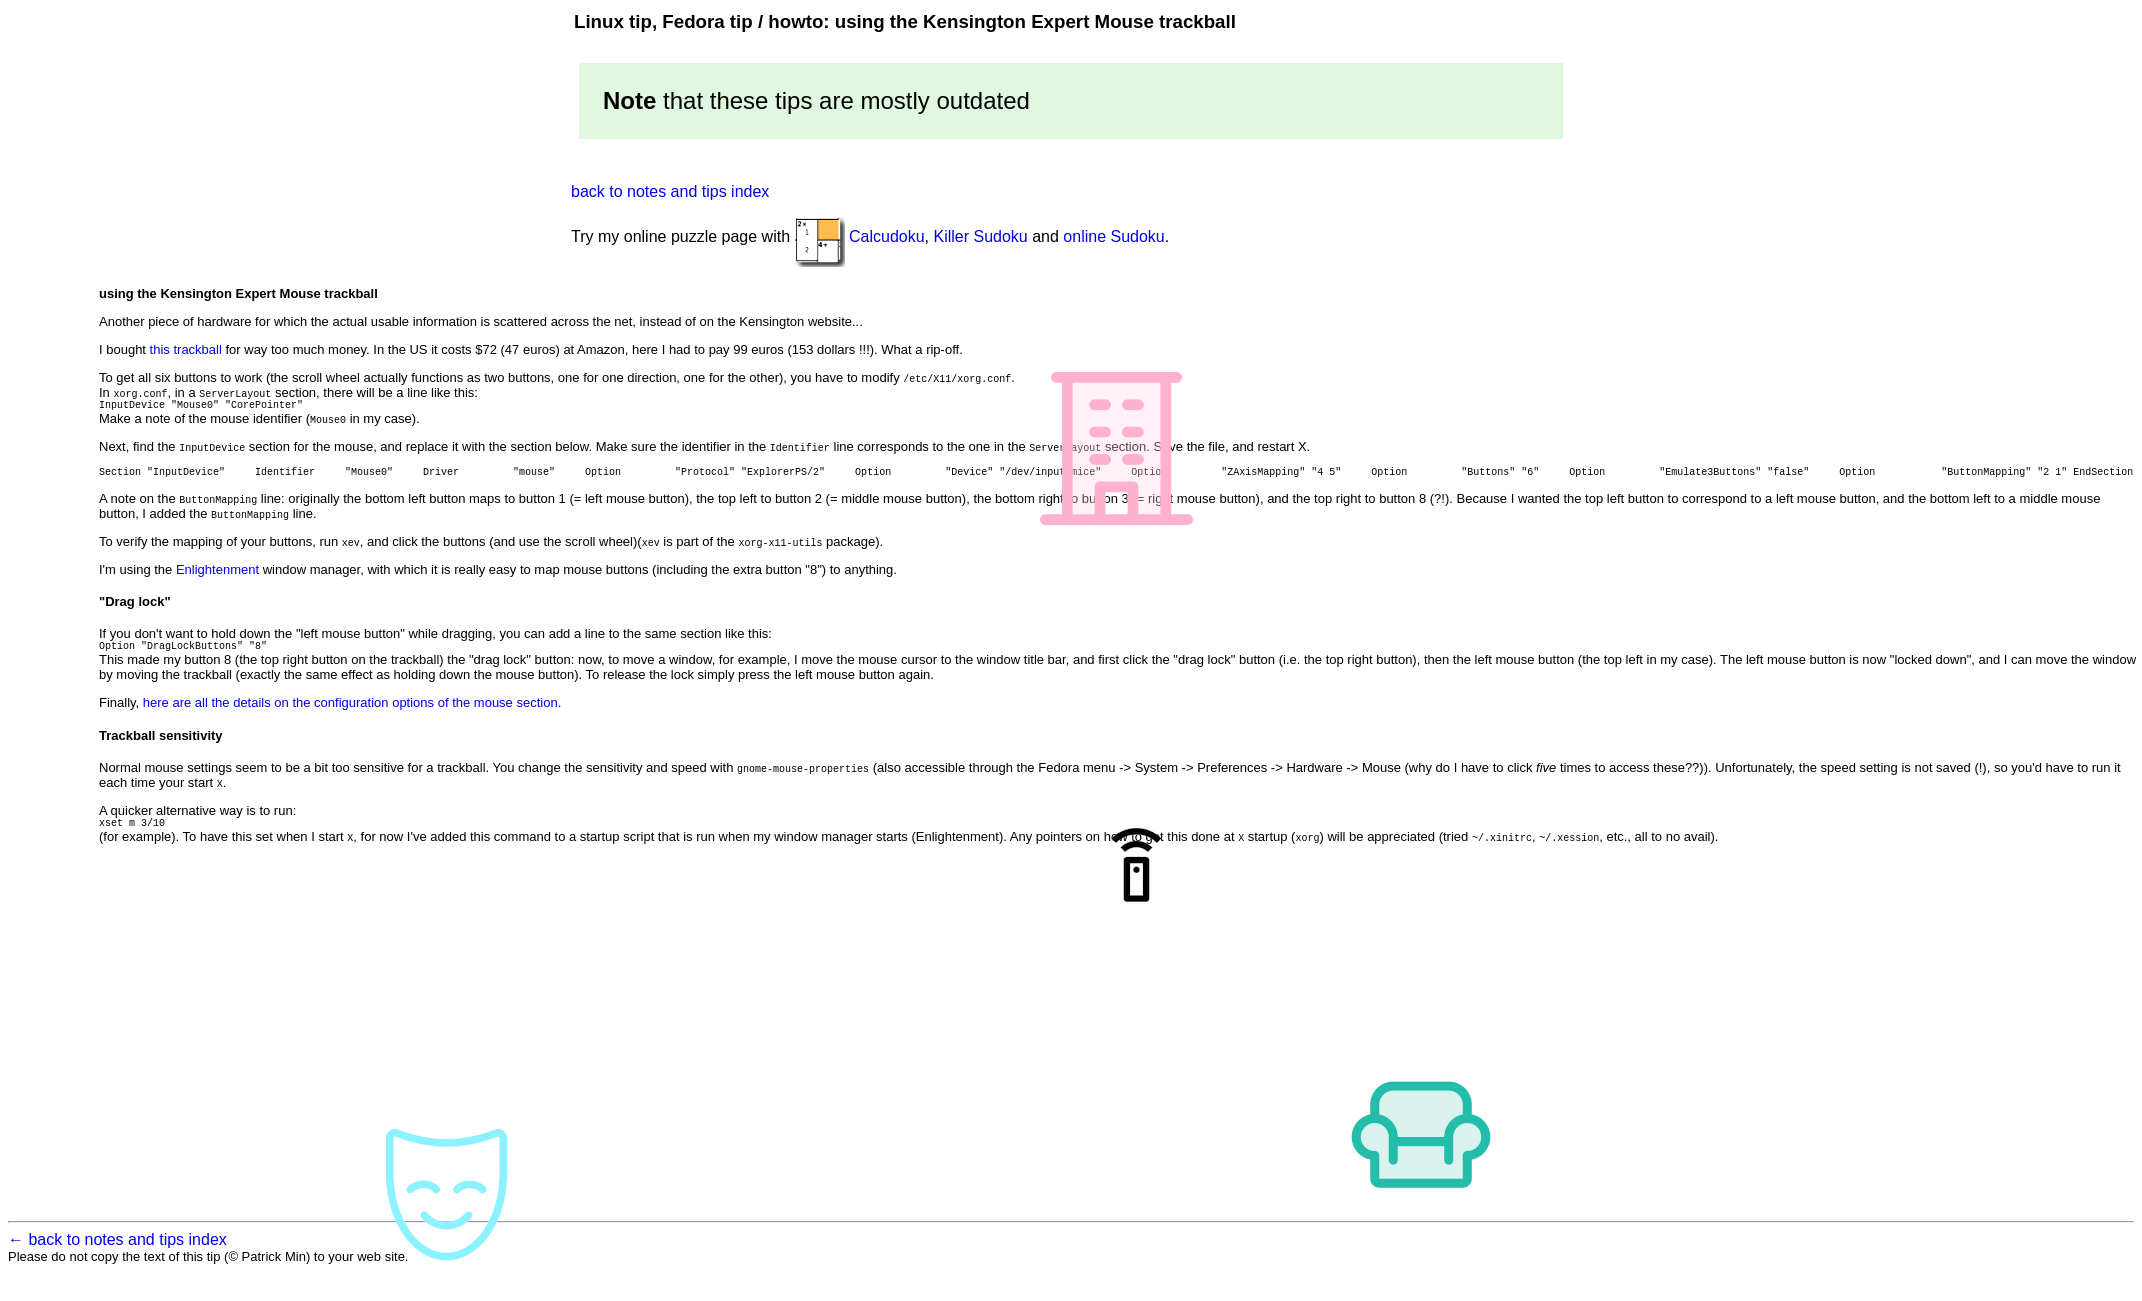  I want to click on access remote control settings, so click(1136, 866).